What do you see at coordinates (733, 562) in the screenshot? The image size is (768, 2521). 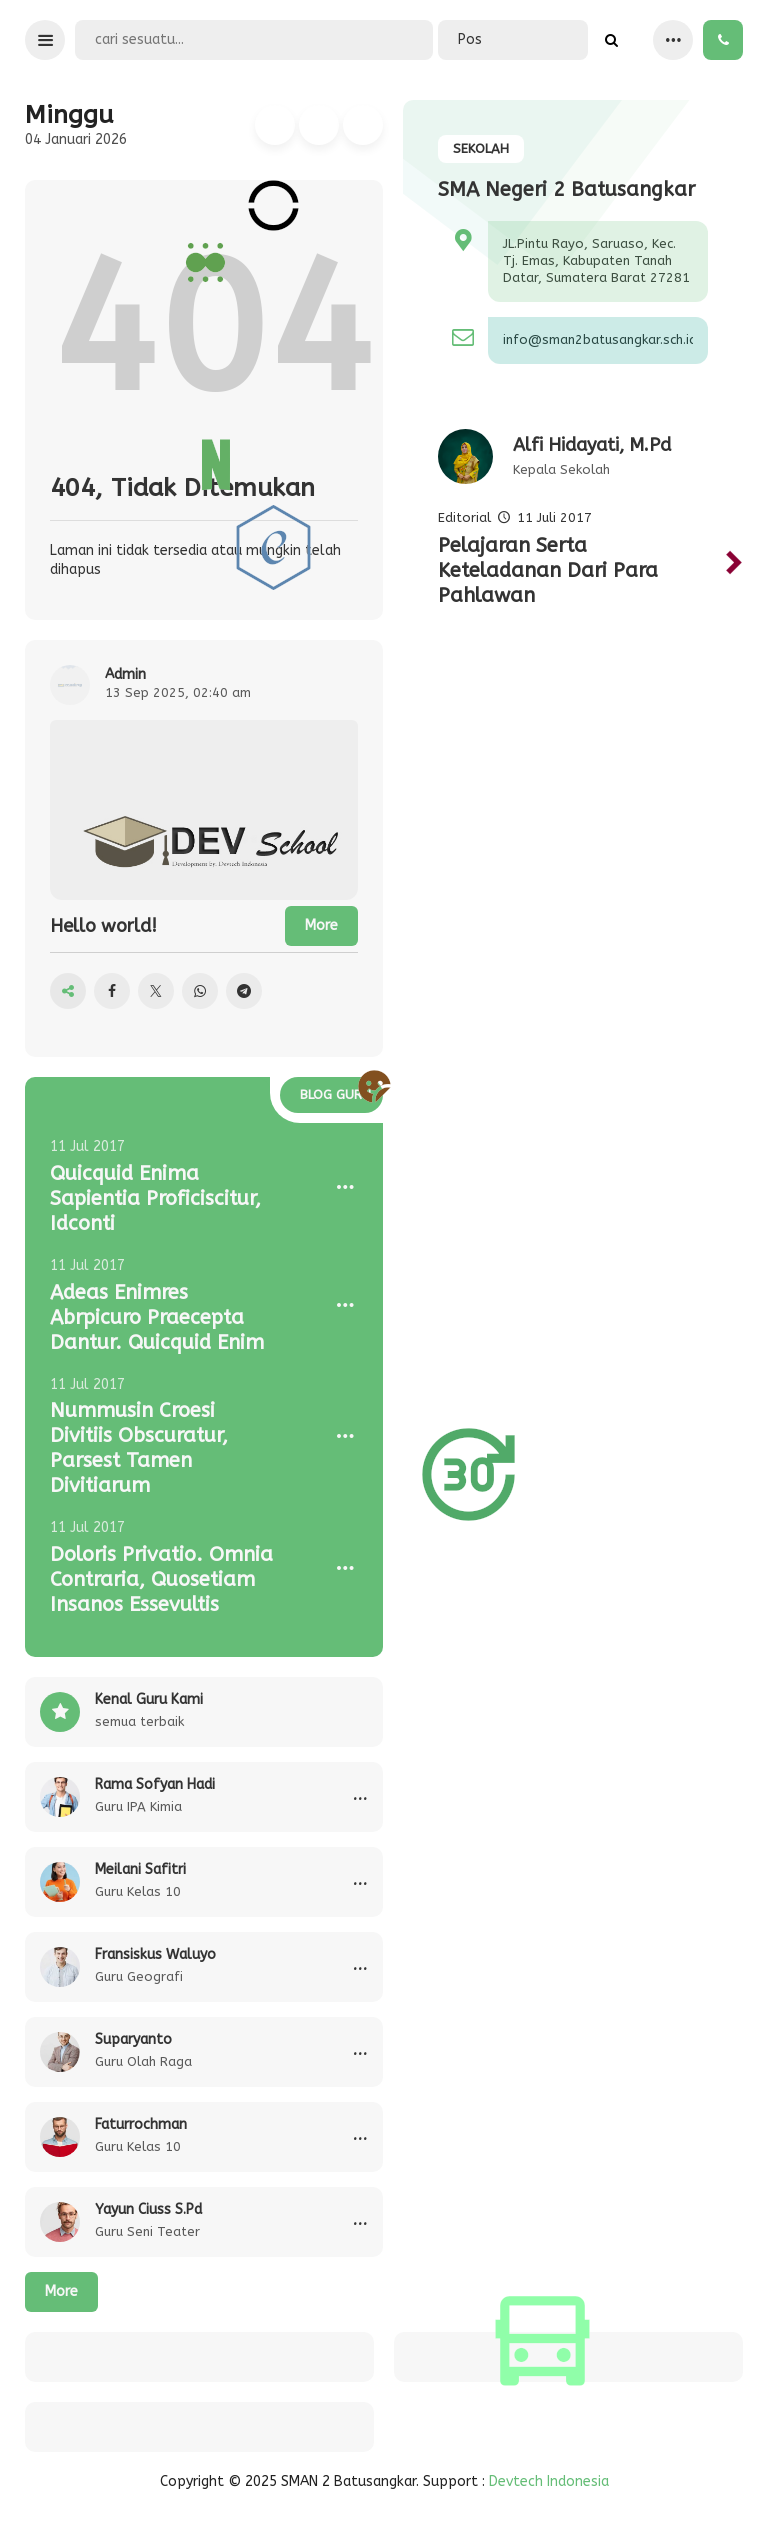 I see `expand a collapsible menu or section` at bounding box center [733, 562].